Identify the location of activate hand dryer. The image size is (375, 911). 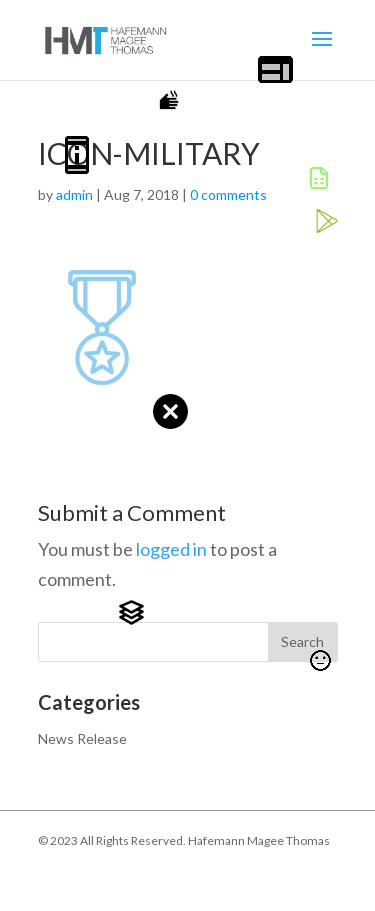
(169, 99).